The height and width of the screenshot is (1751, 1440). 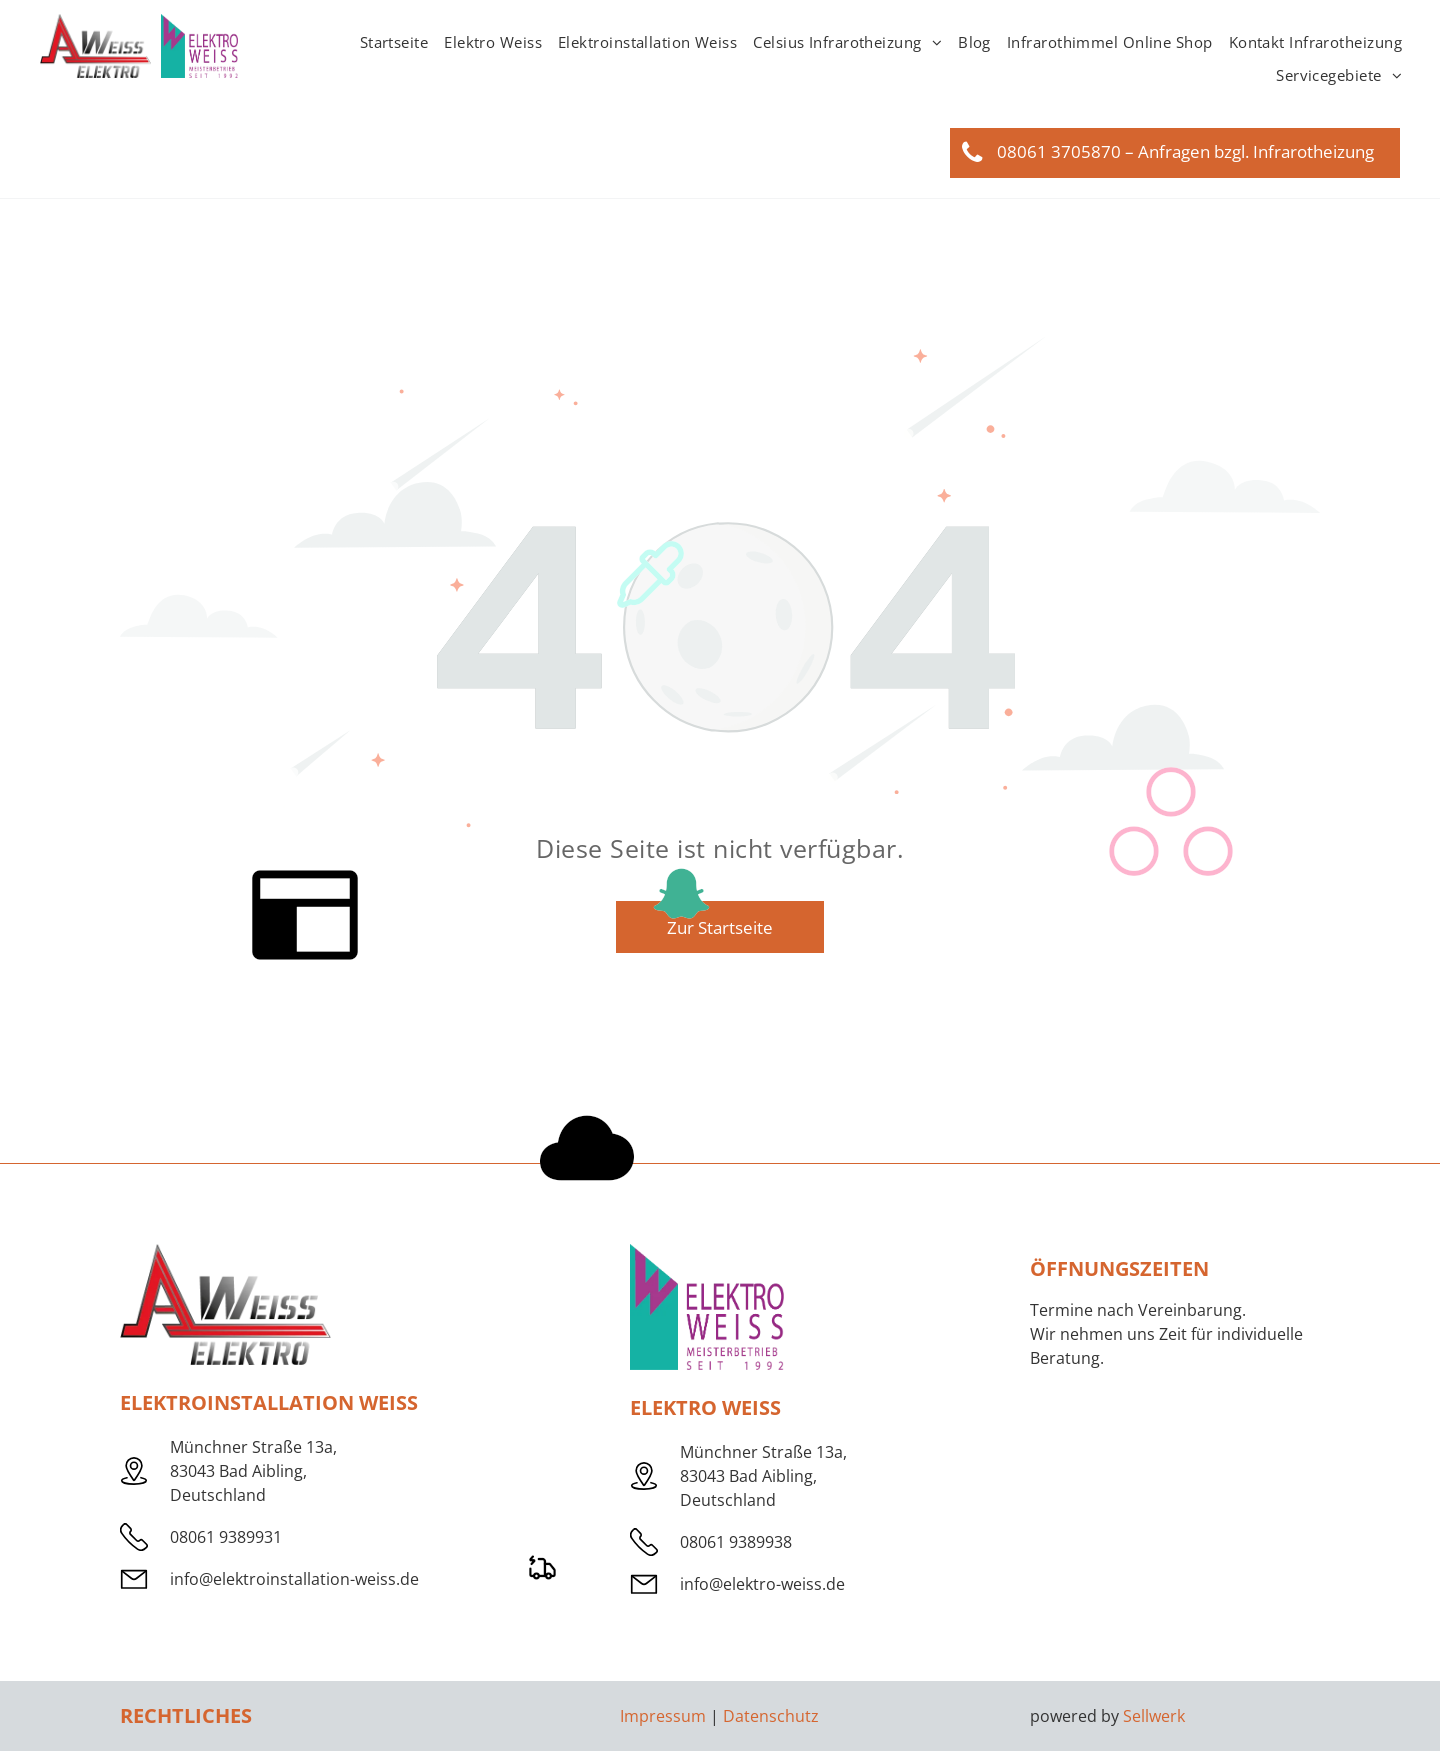 I want to click on switch to layout view, so click(x=305, y=915).